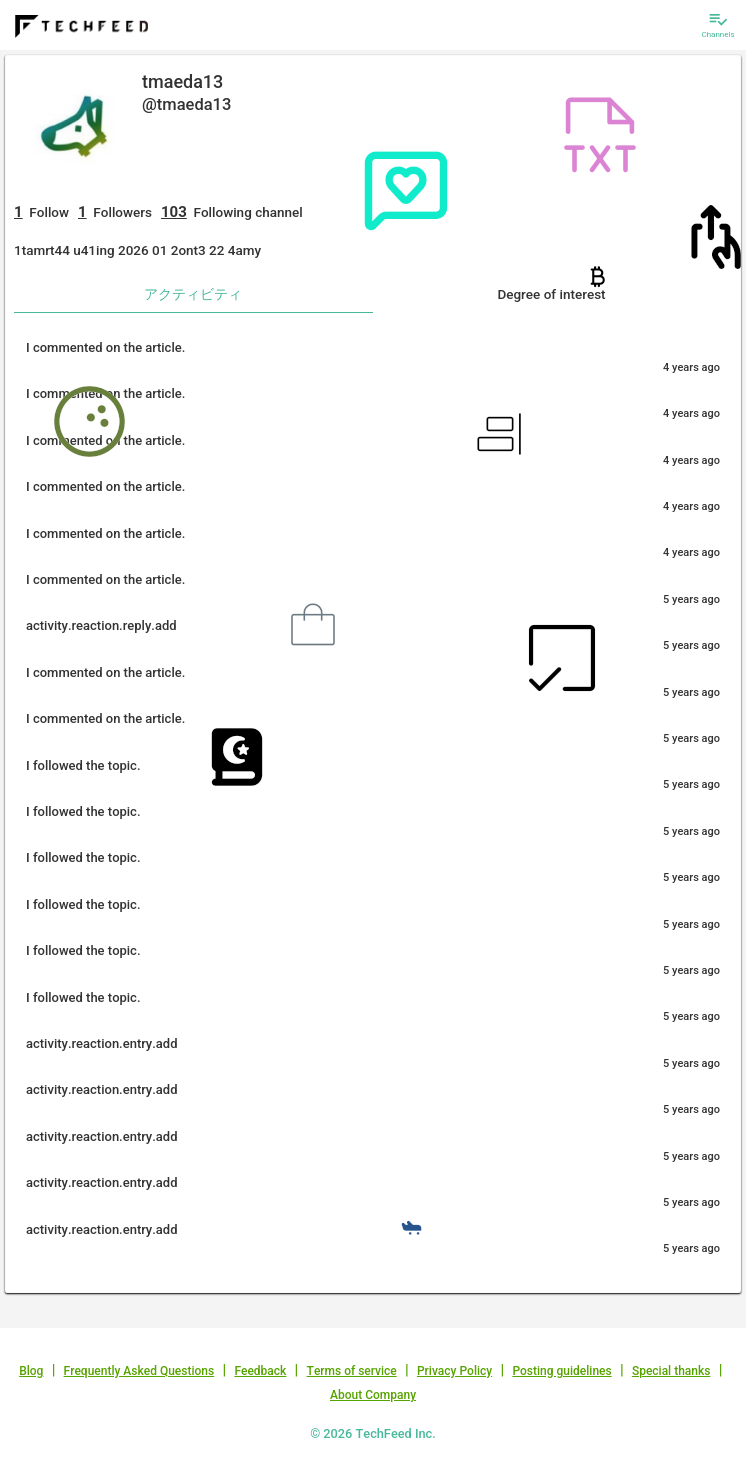 The image size is (746, 1475). What do you see at coordinates (600, 138) in the screenshot?
I see `open a text file` at bounding box center [600, 138].